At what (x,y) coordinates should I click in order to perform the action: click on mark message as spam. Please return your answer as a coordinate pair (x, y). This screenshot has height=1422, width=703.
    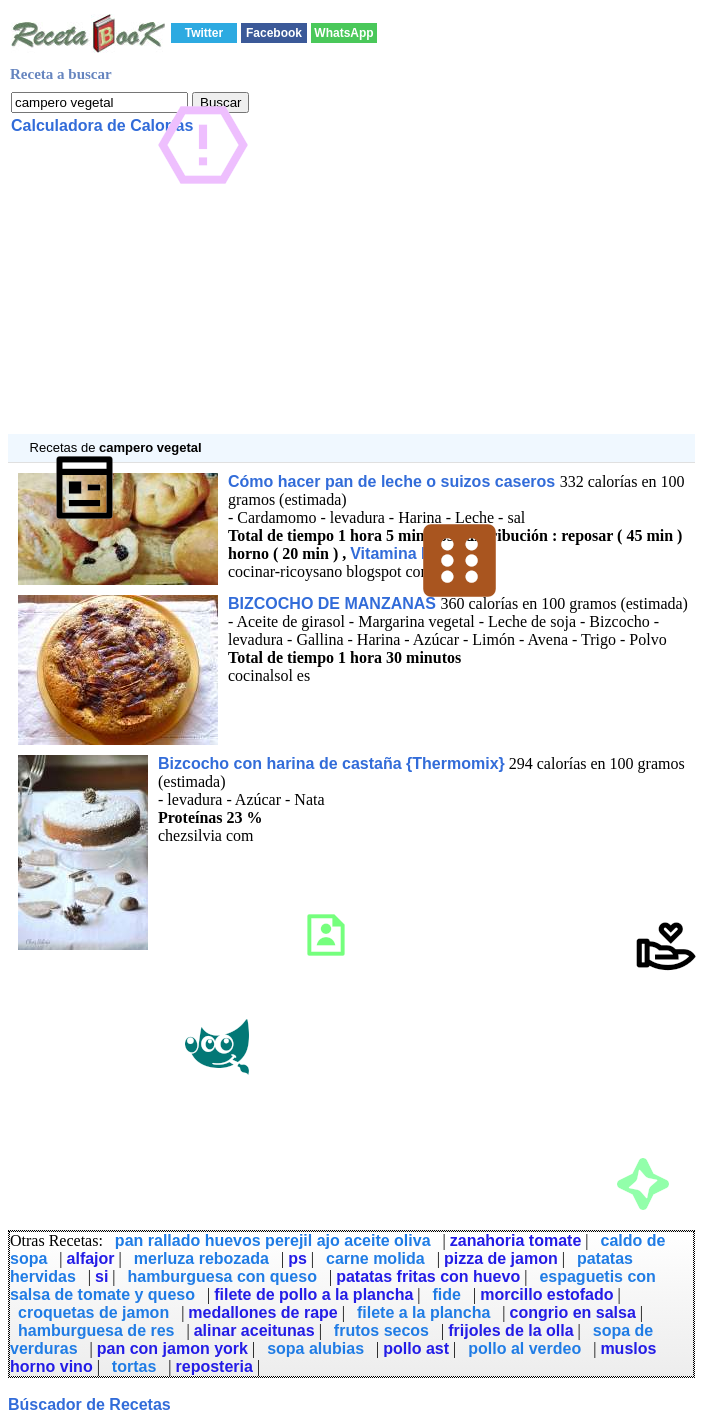
    Looking at the image, I should click on (203, 145).